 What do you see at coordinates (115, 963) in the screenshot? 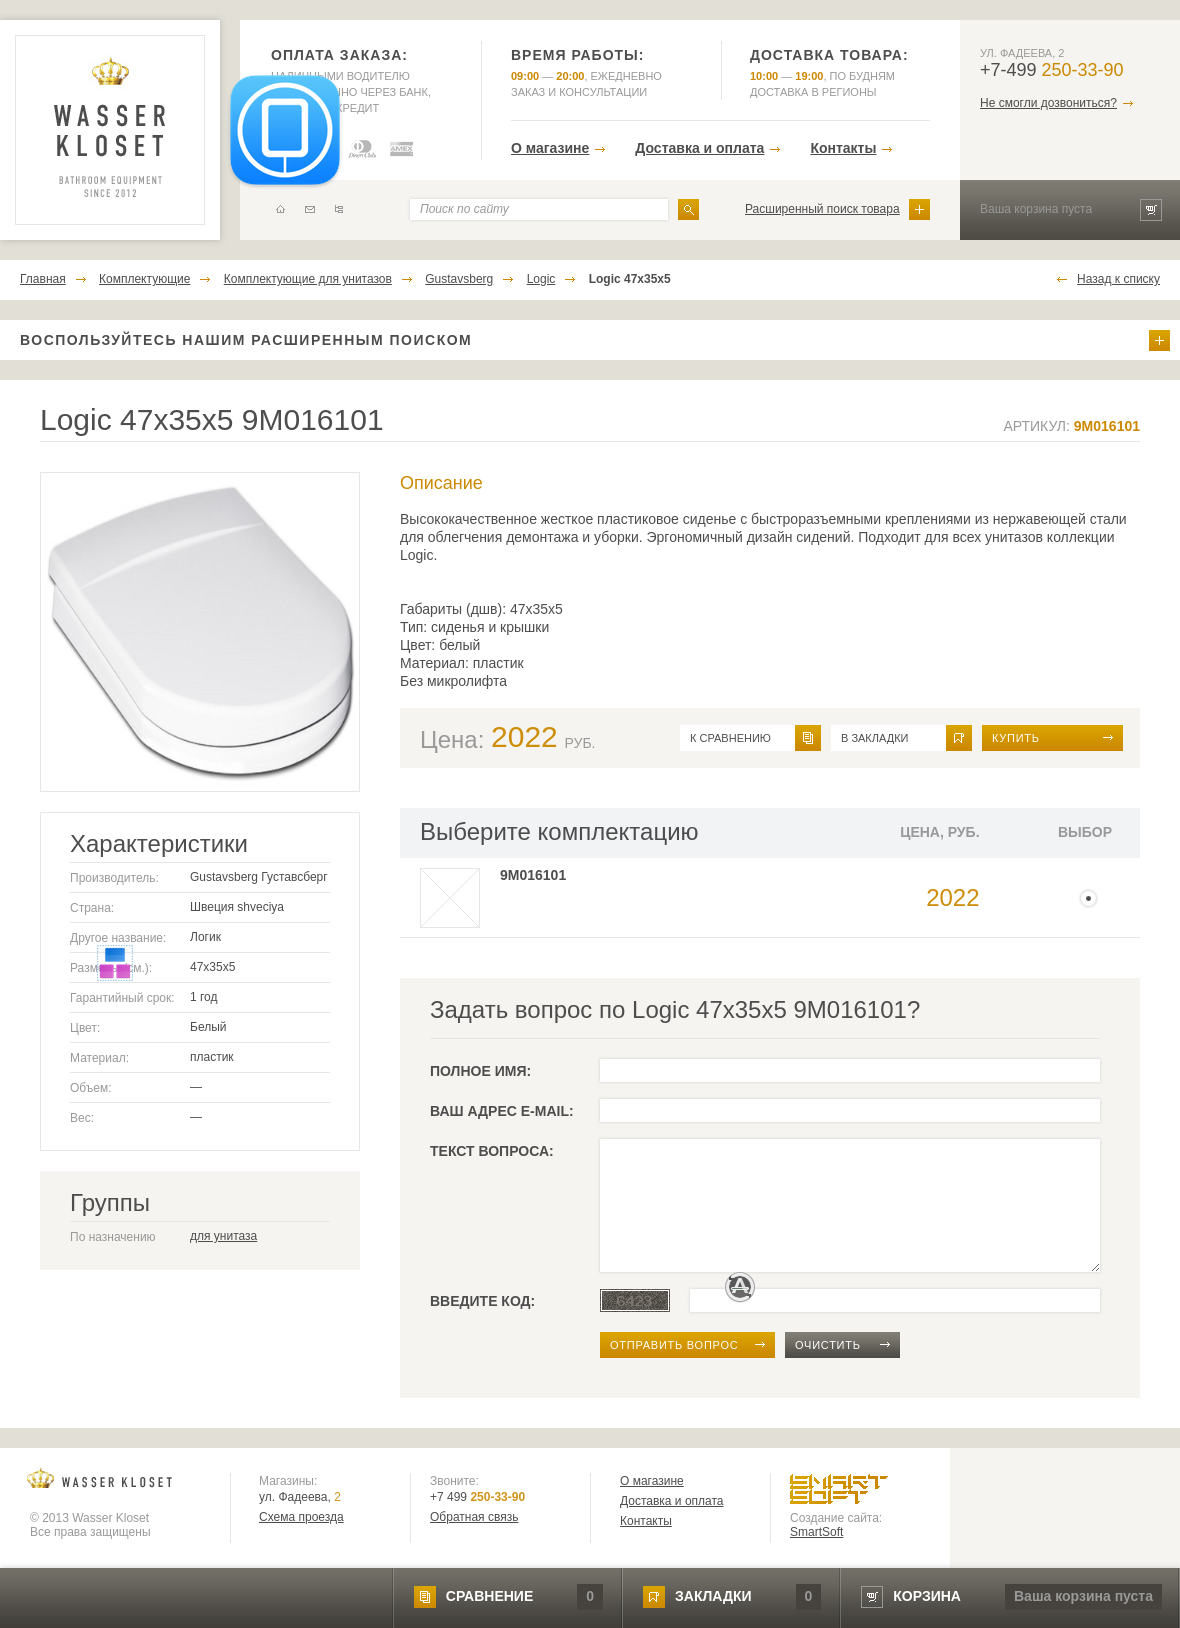
I see `select all items in the current view` at bounding box center [115, 963].